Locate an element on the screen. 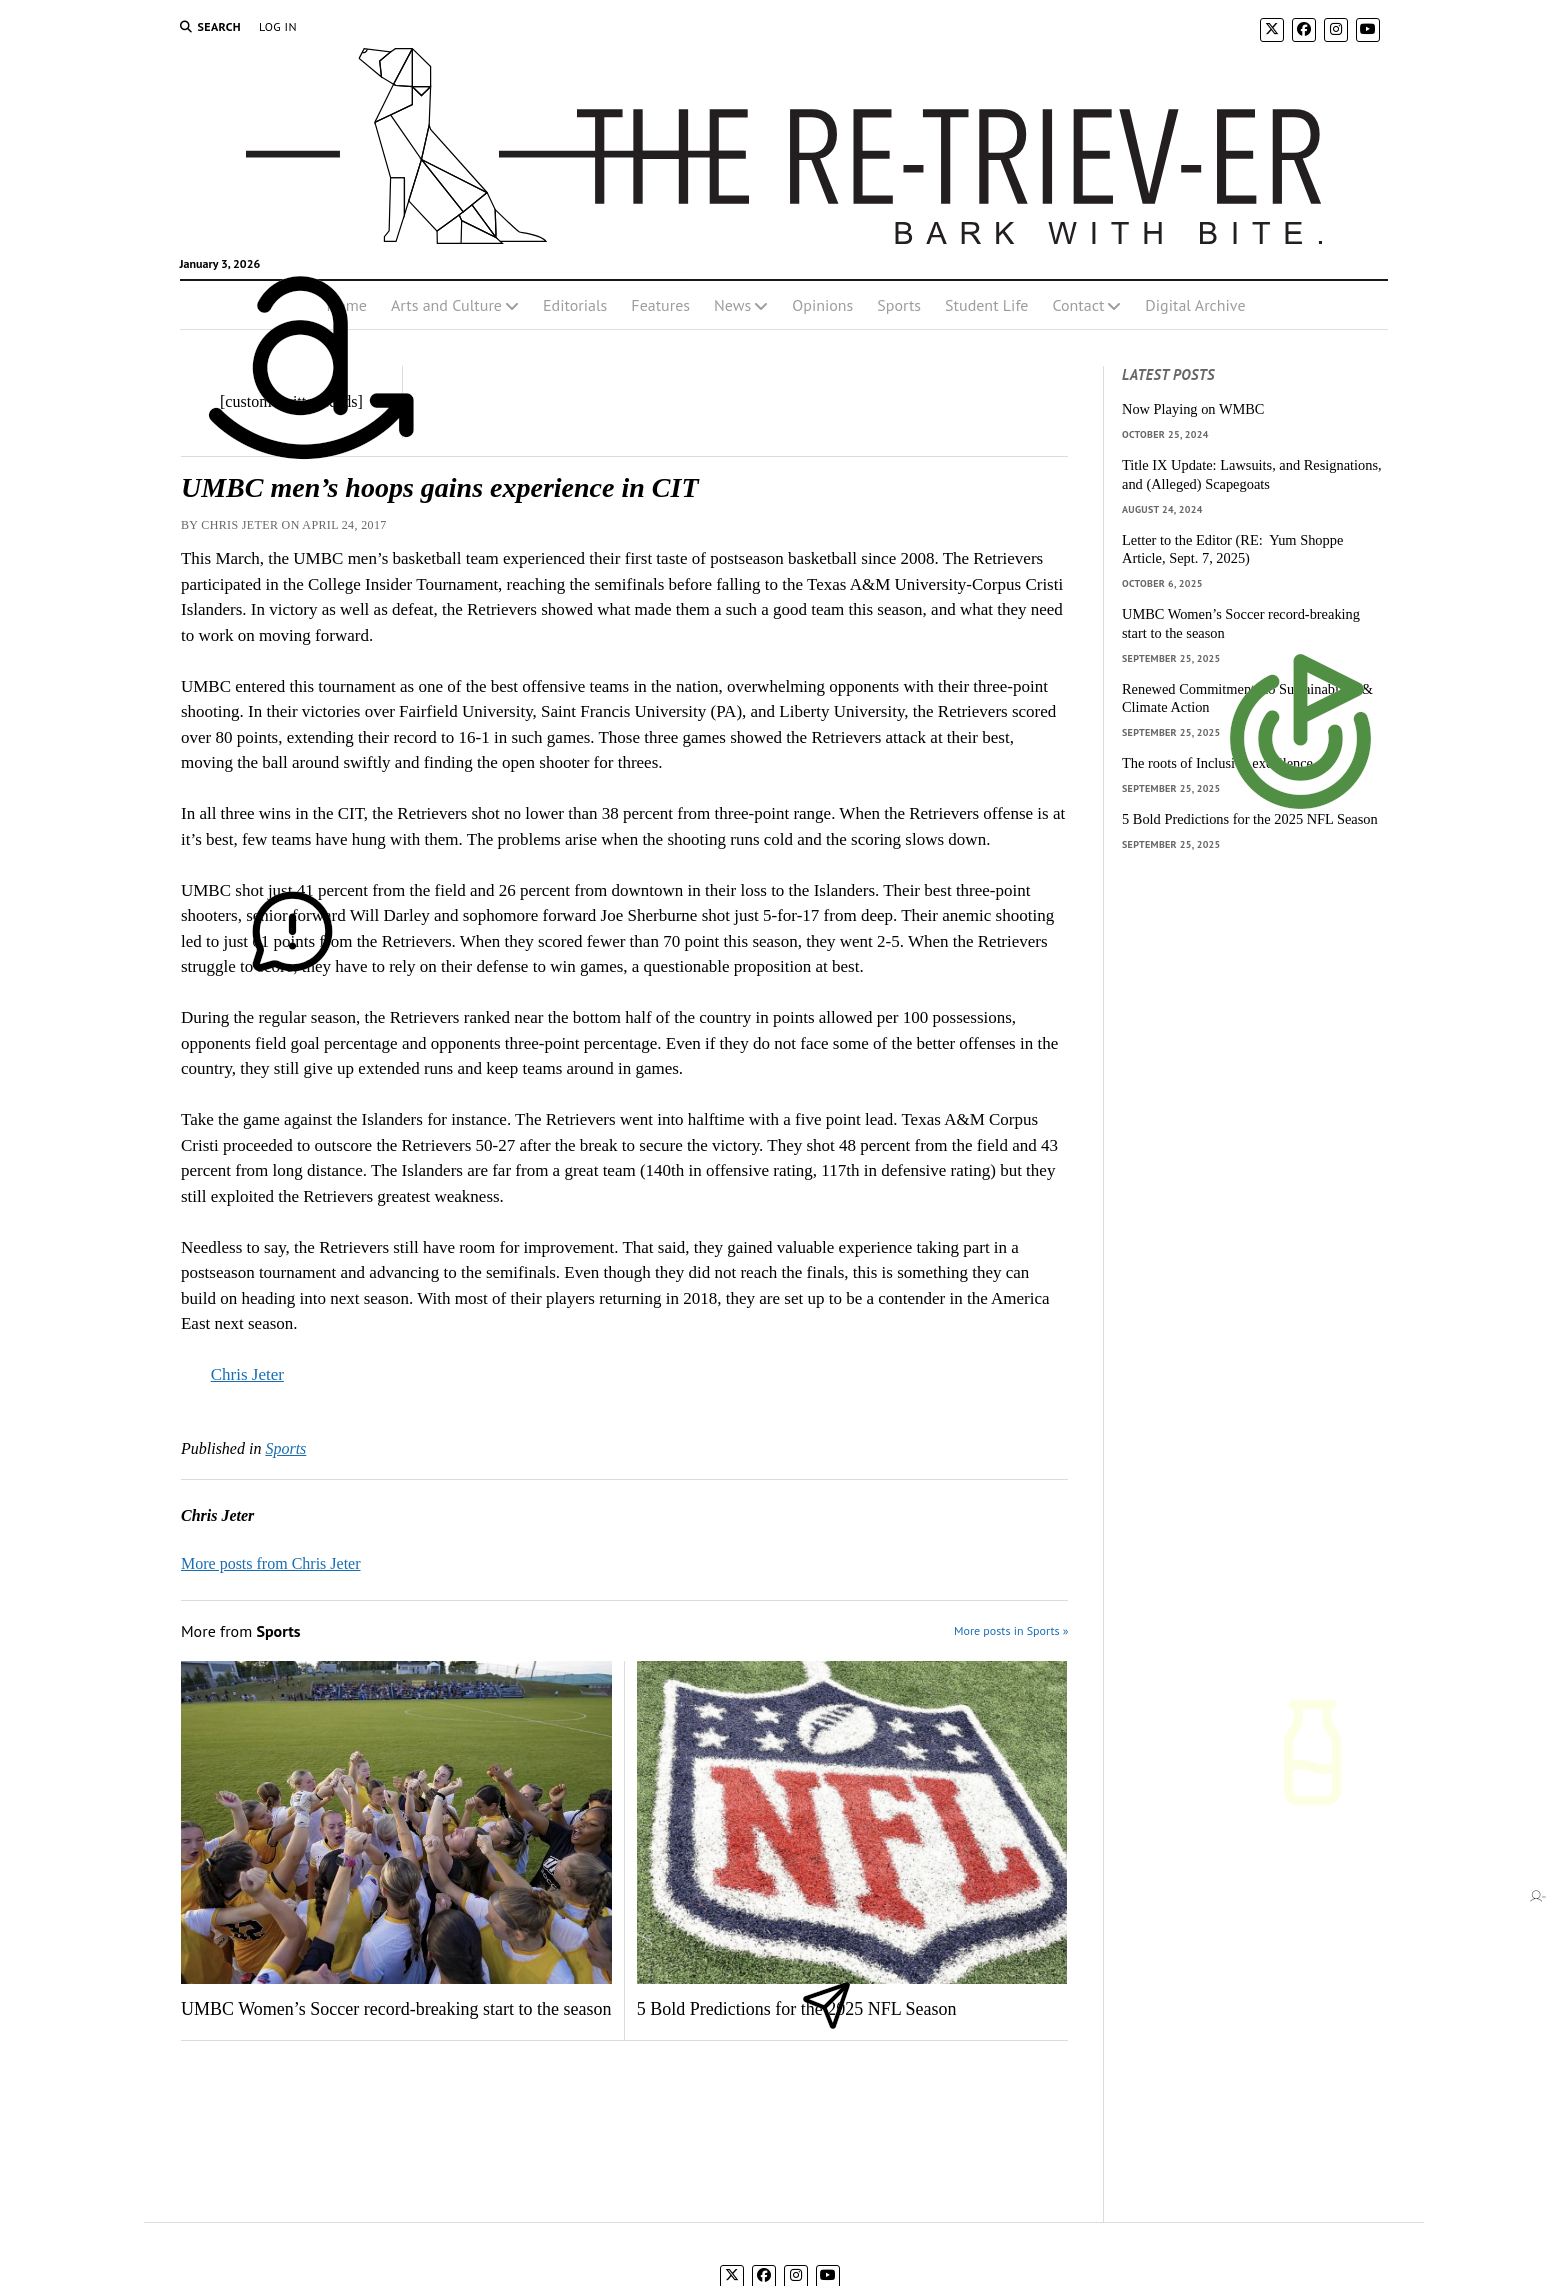 The width and height of the screenshot is (1568, 2286). set or track a goal is located at coordinates (1300, 731).